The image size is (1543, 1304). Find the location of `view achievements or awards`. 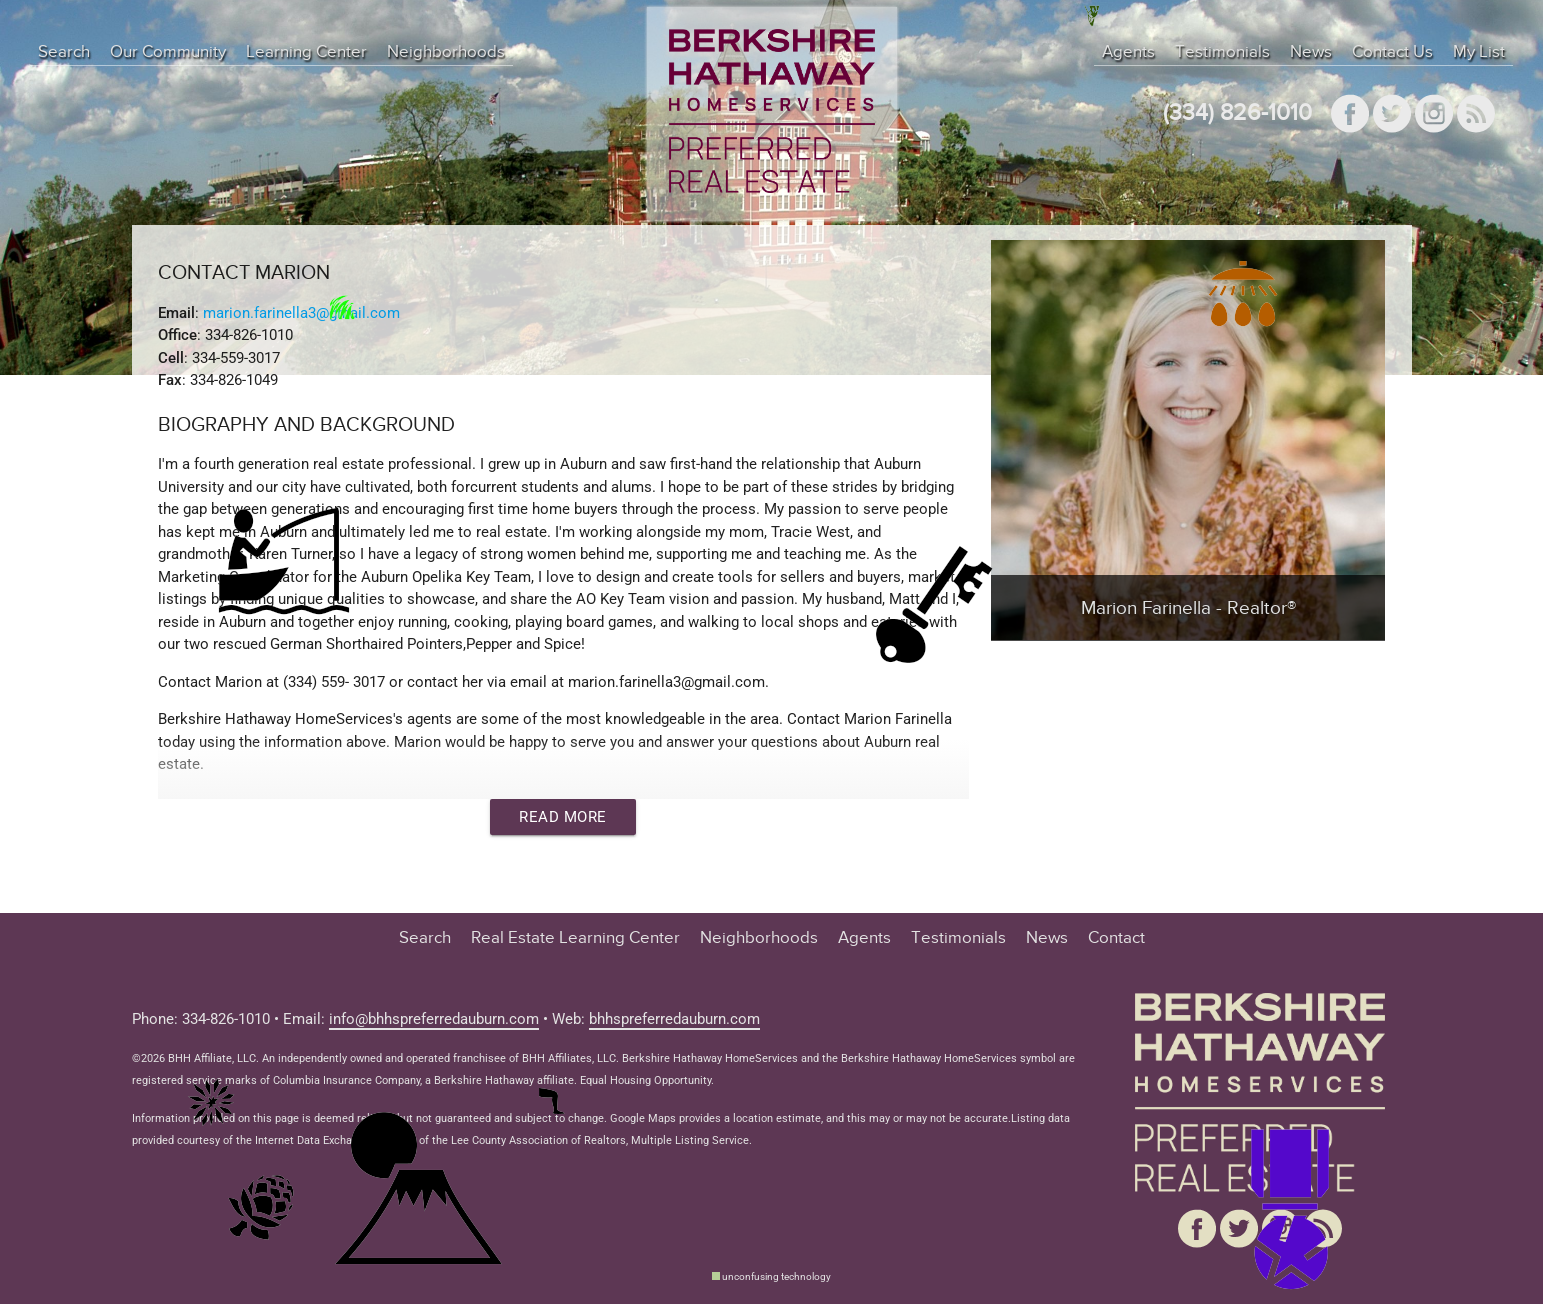

view achievements or awards is located at coordinates (1290, 1209).